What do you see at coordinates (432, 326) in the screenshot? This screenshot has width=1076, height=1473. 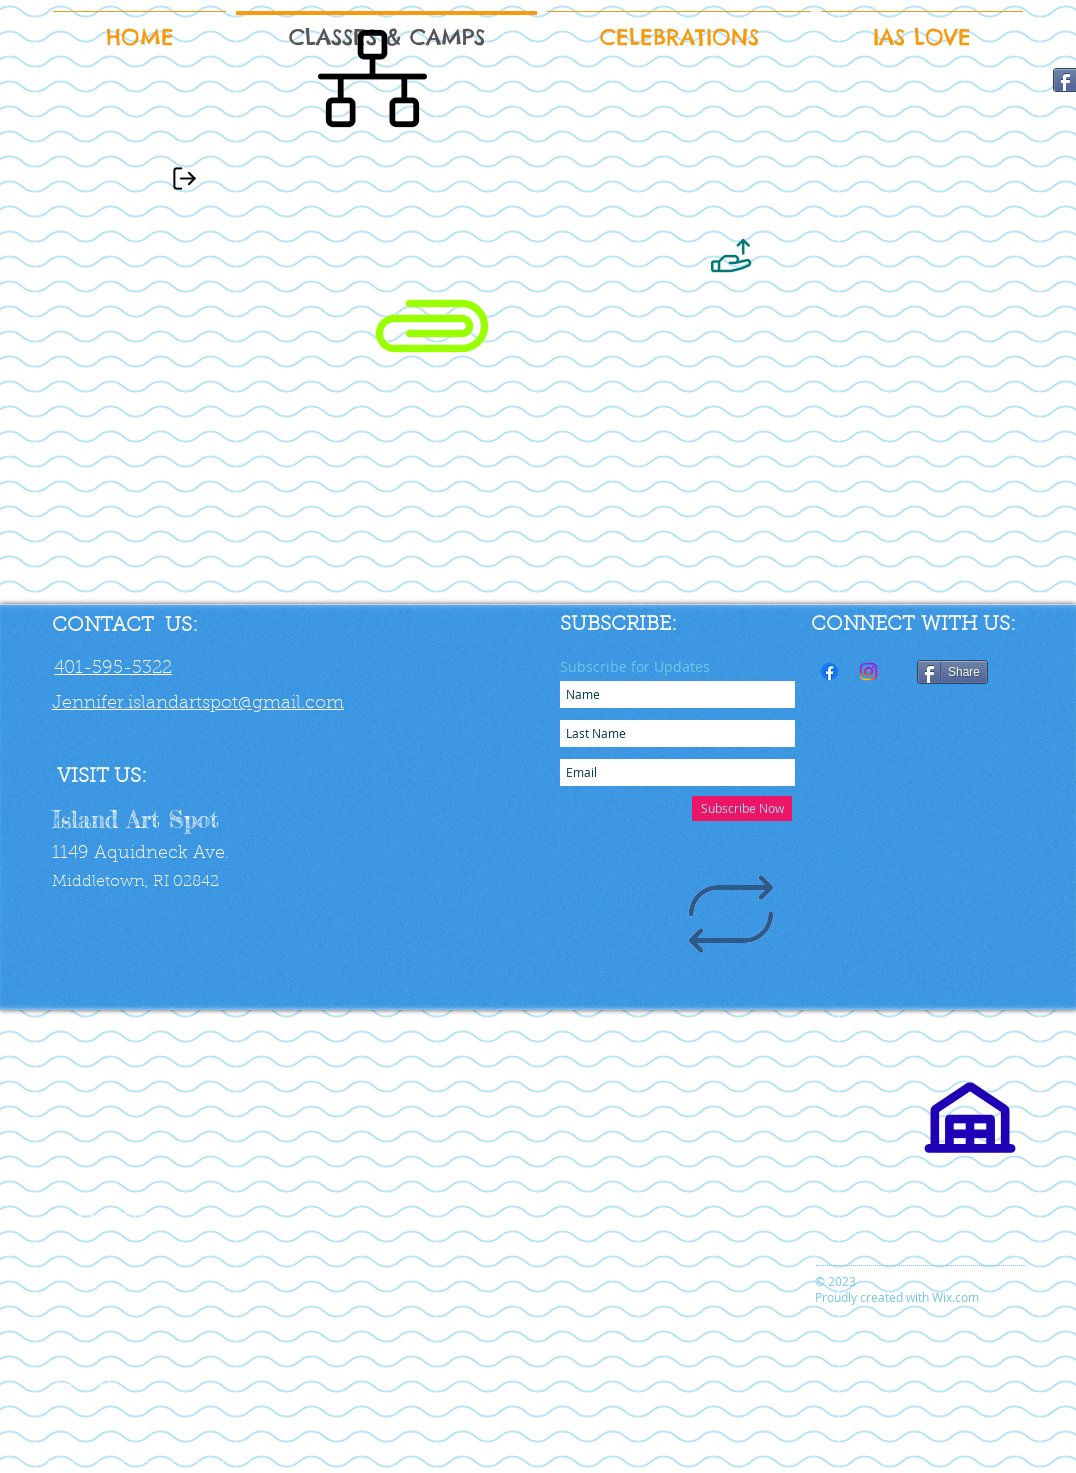 I see `attach a file to your message` at bounding box center [432, 326].